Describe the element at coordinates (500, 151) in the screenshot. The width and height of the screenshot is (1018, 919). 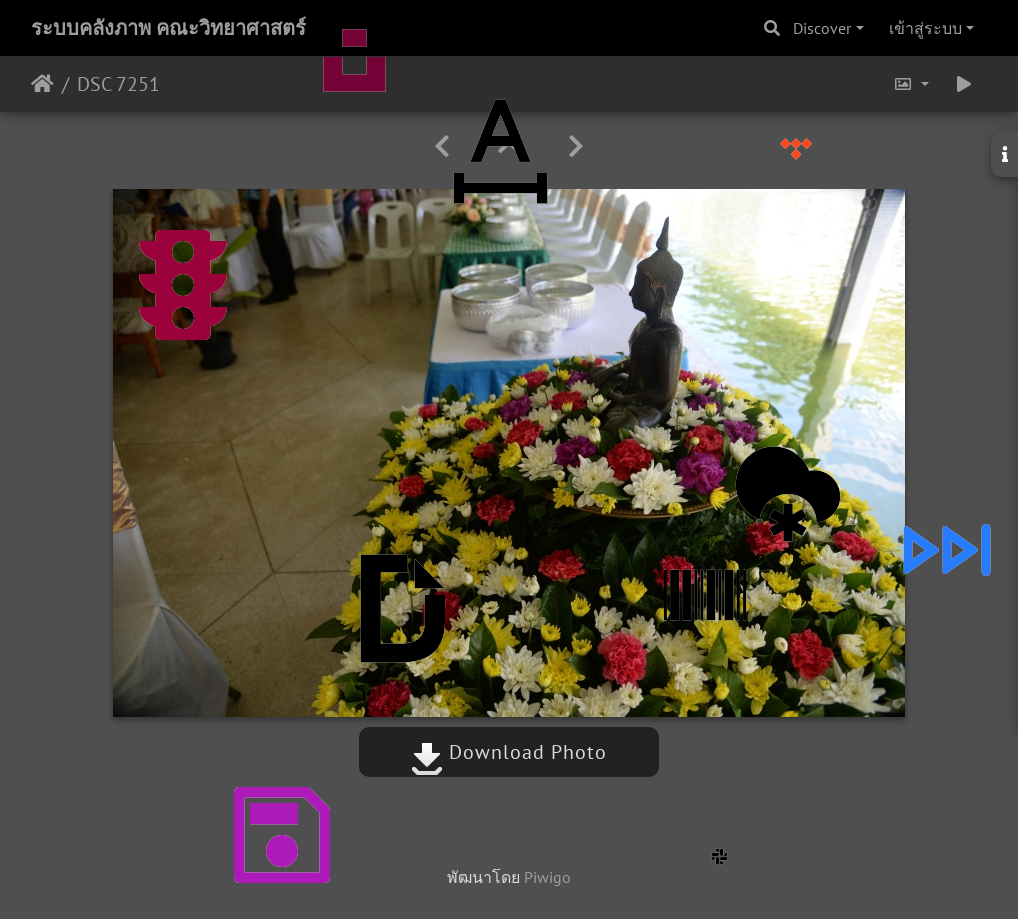
I see `adjust letter spacing in text` at that location.